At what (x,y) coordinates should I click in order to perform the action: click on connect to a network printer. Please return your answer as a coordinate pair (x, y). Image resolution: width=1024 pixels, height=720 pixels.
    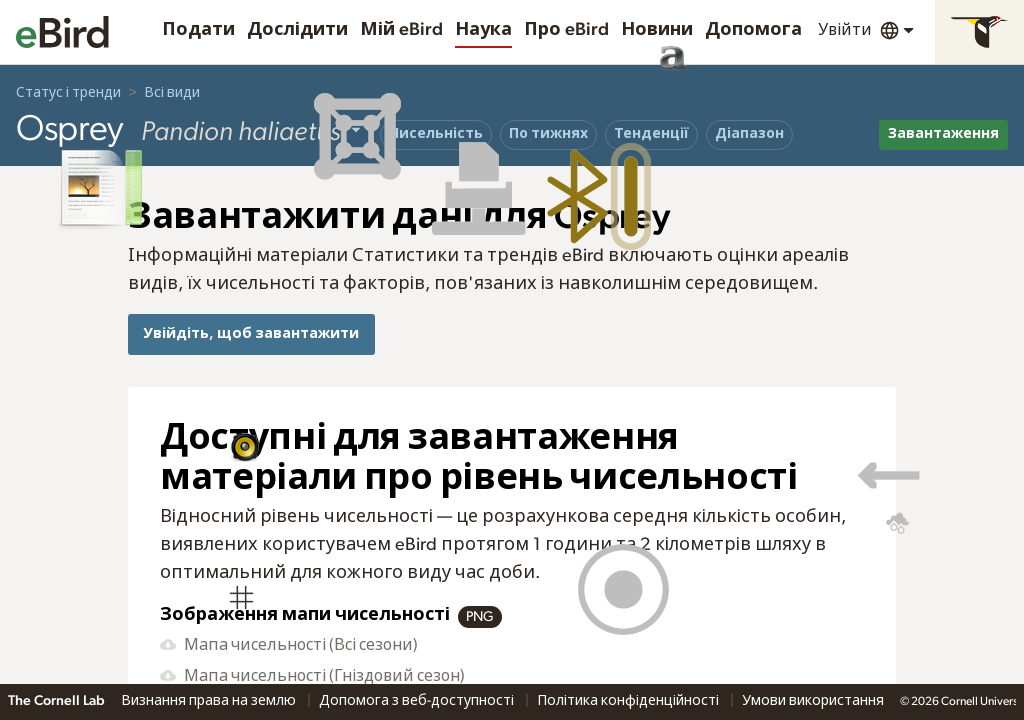
    Looking at the image, I should click on (485, 181).